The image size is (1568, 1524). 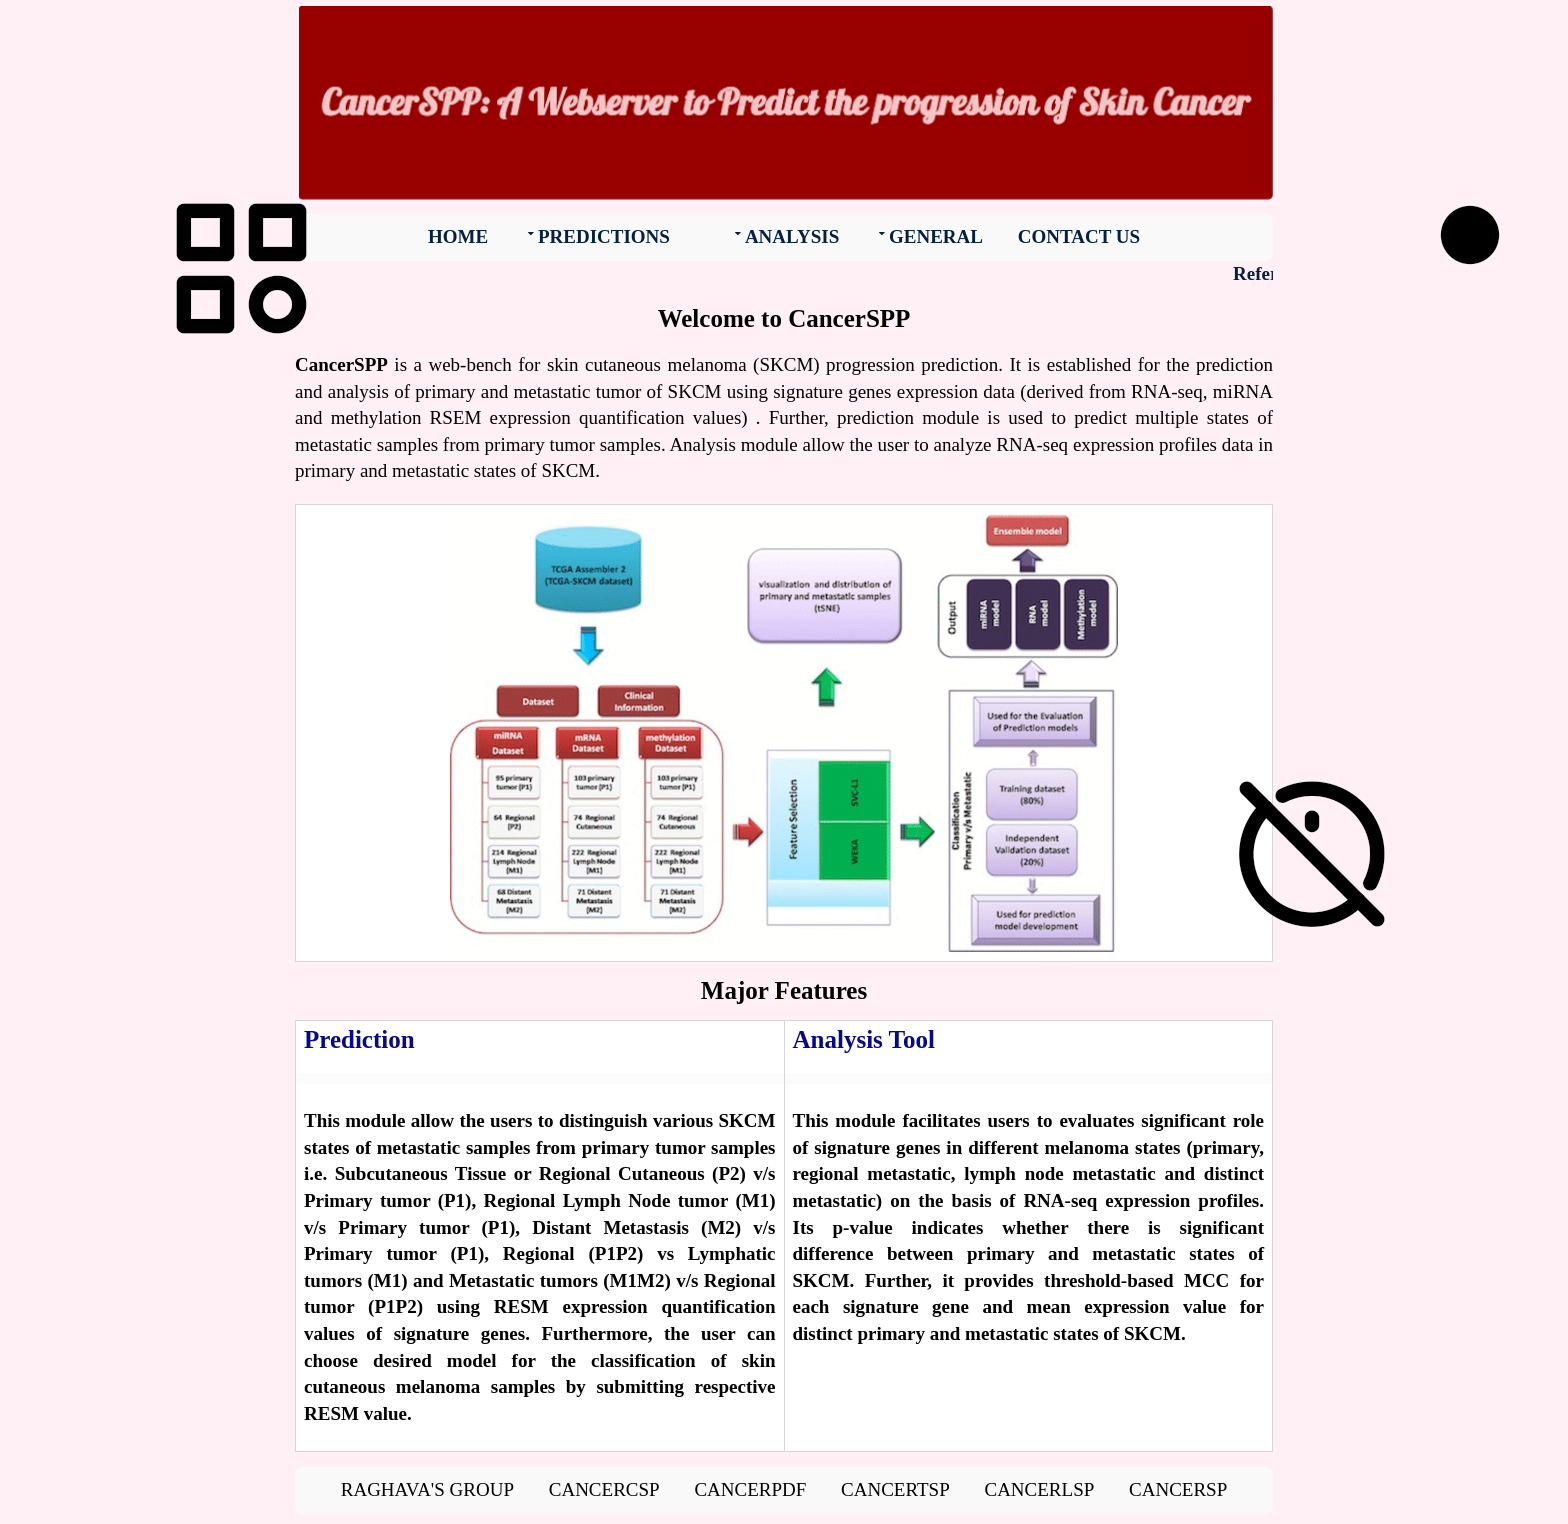 I want to click on browse categories or sections, so click(x=241, y=268).